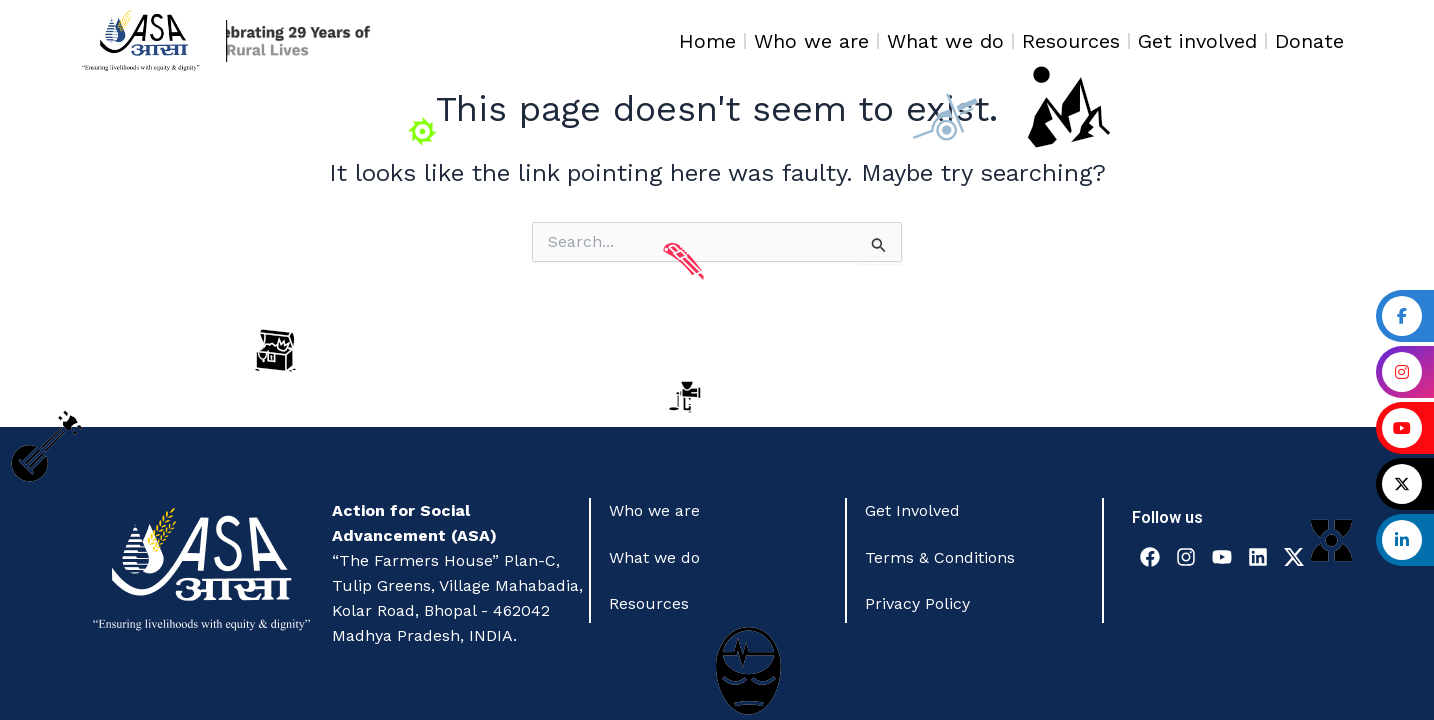  What do you see at coordinates (47, 446) in the screenshot?
I see `access banjo or folk music content` at bounding box center [47, 446].